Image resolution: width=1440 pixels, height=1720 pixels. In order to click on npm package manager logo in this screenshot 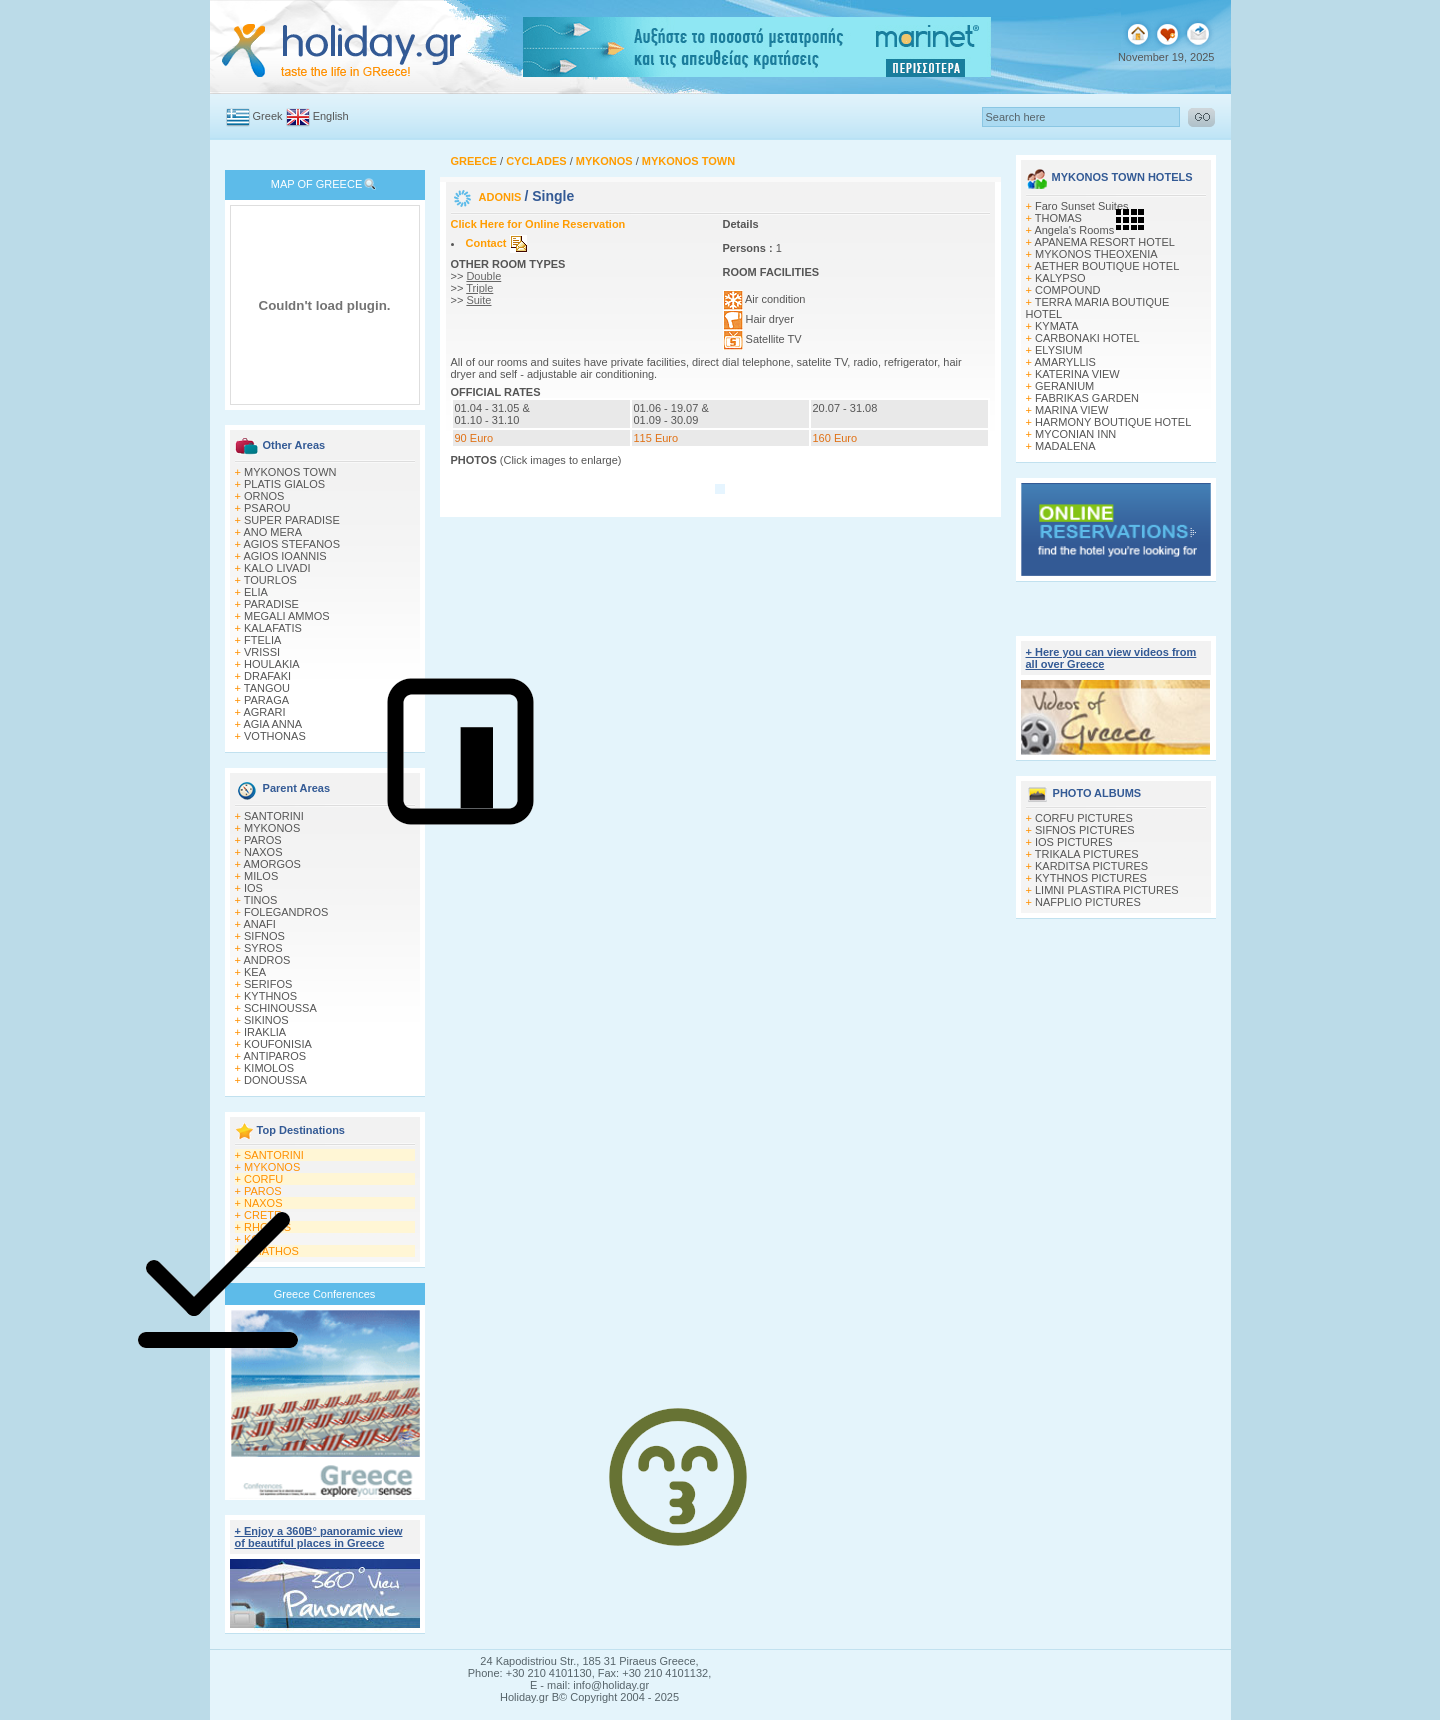, I will do `click(460, 751)`.